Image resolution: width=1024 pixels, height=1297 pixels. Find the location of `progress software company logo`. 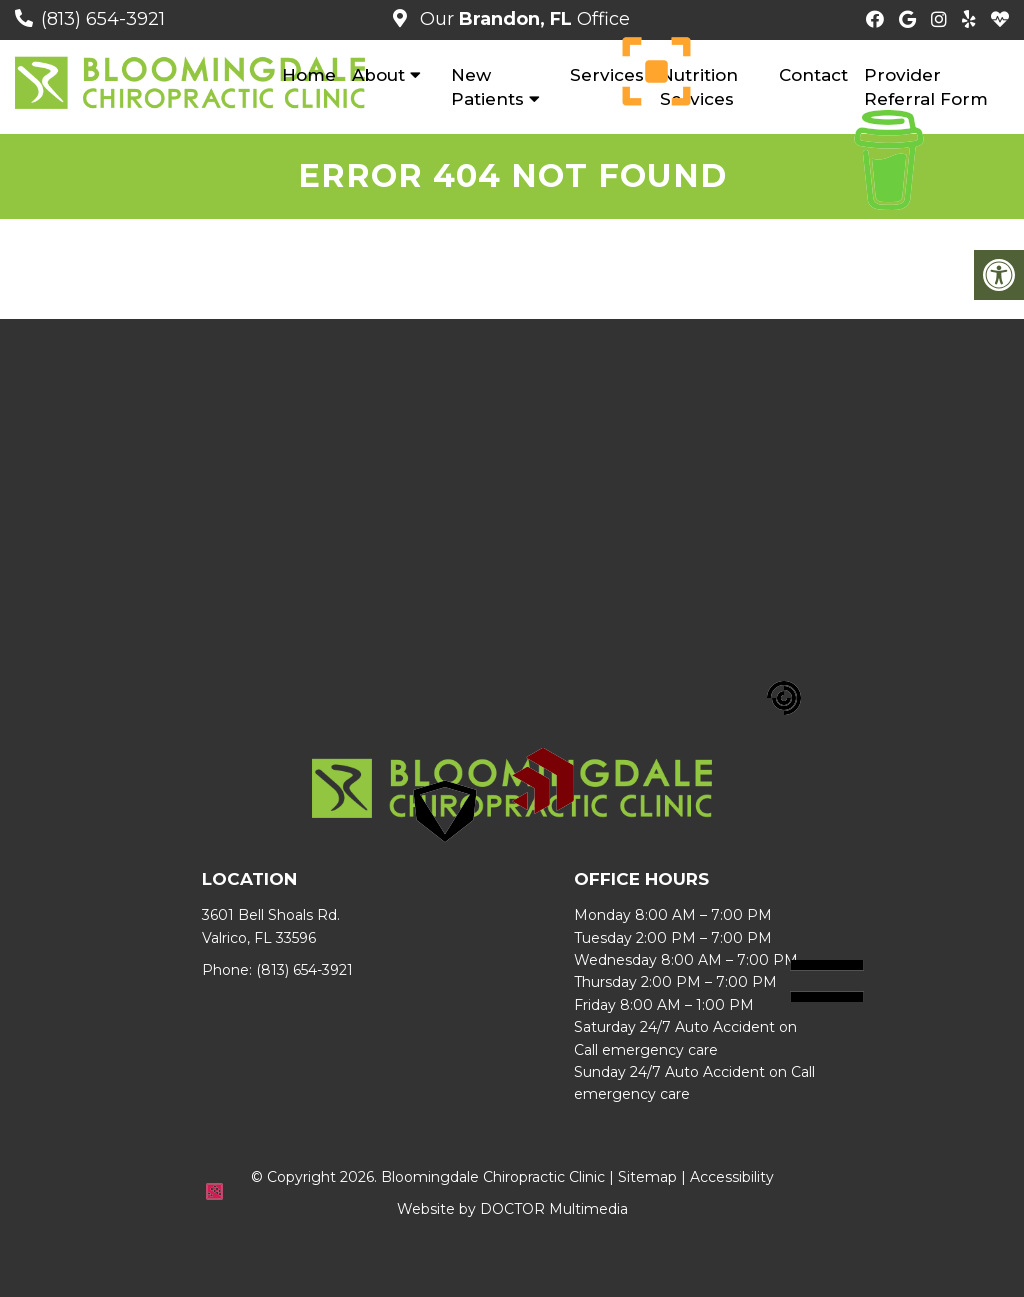

progress software company logo is located at coordinates (543, 781).